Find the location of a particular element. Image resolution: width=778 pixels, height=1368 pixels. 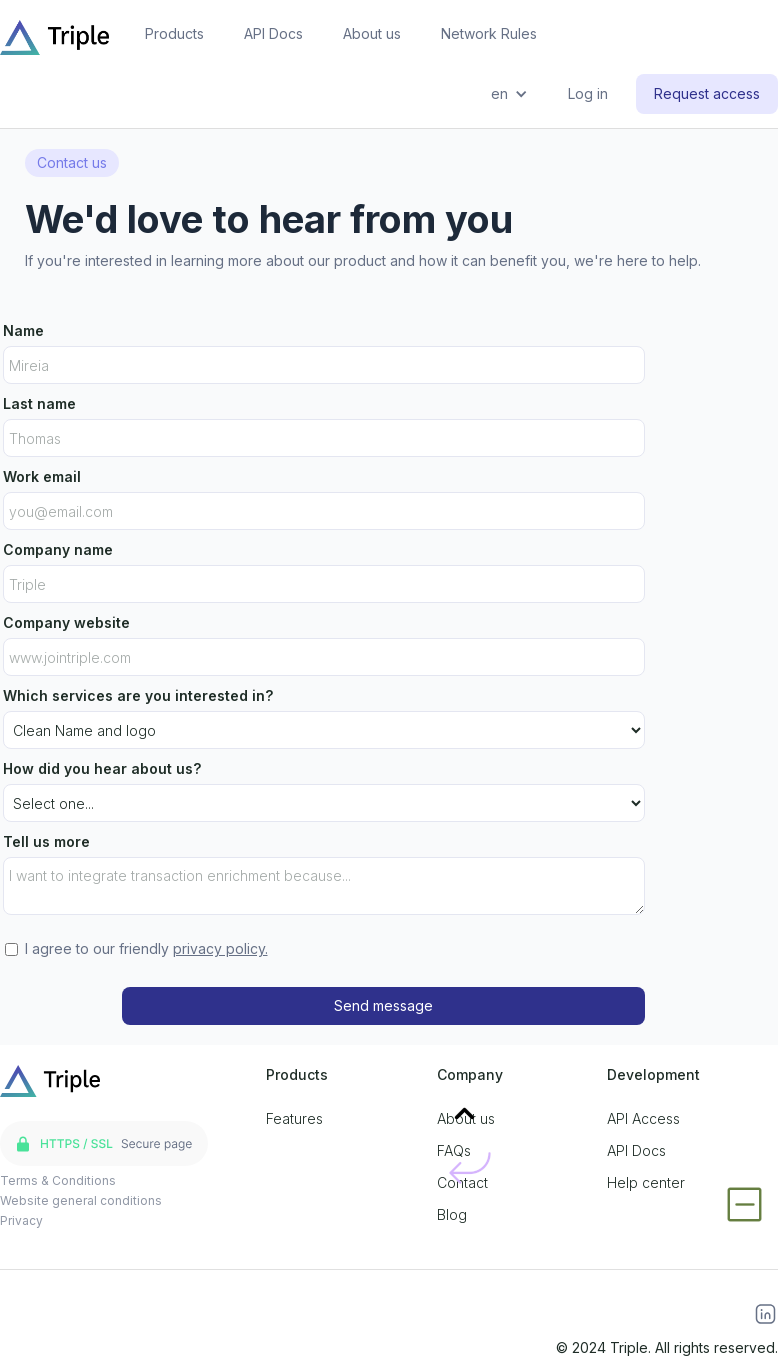

reply to a message is located at coordinates (470, 1168).